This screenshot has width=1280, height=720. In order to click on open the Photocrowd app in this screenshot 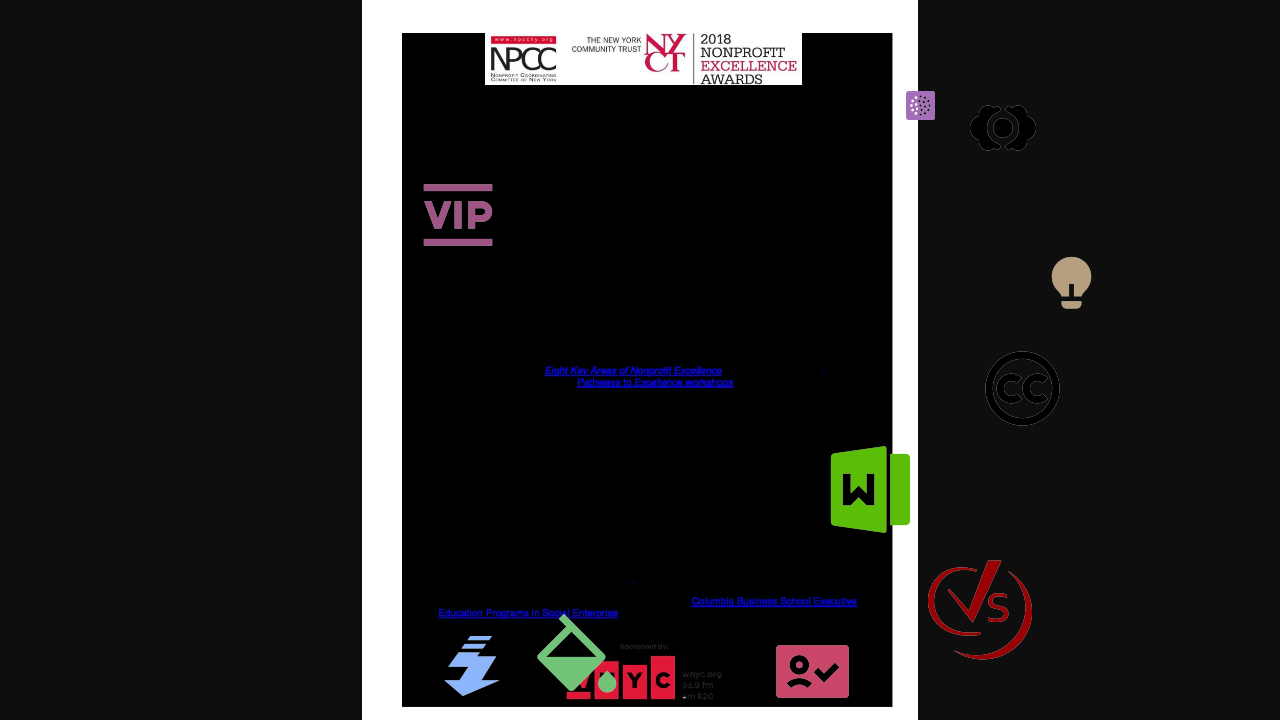, I will do `click(920, 105)`.